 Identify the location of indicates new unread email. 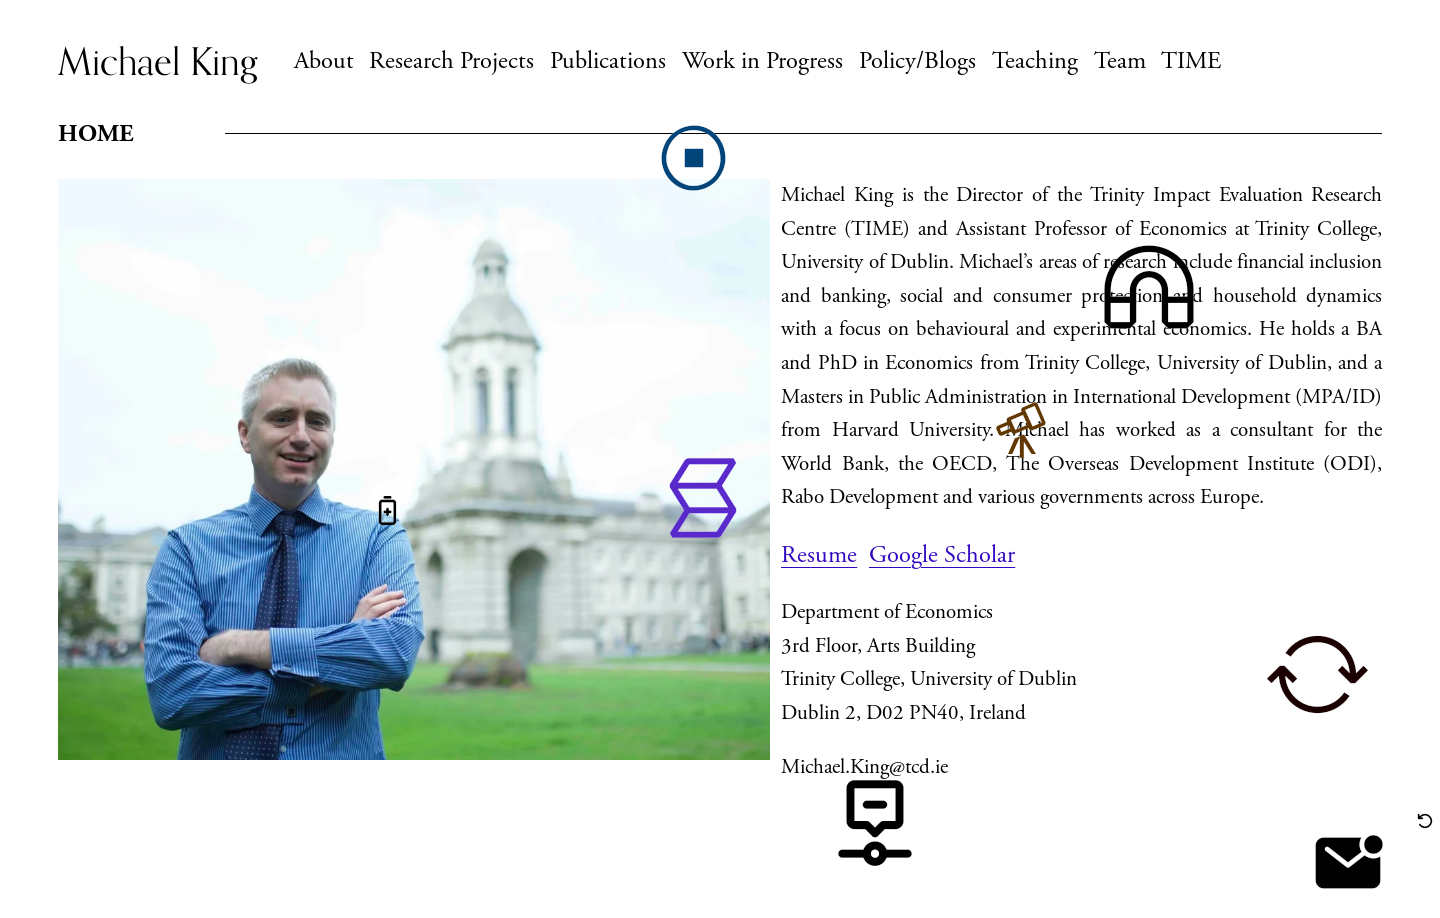
(1348, 863).